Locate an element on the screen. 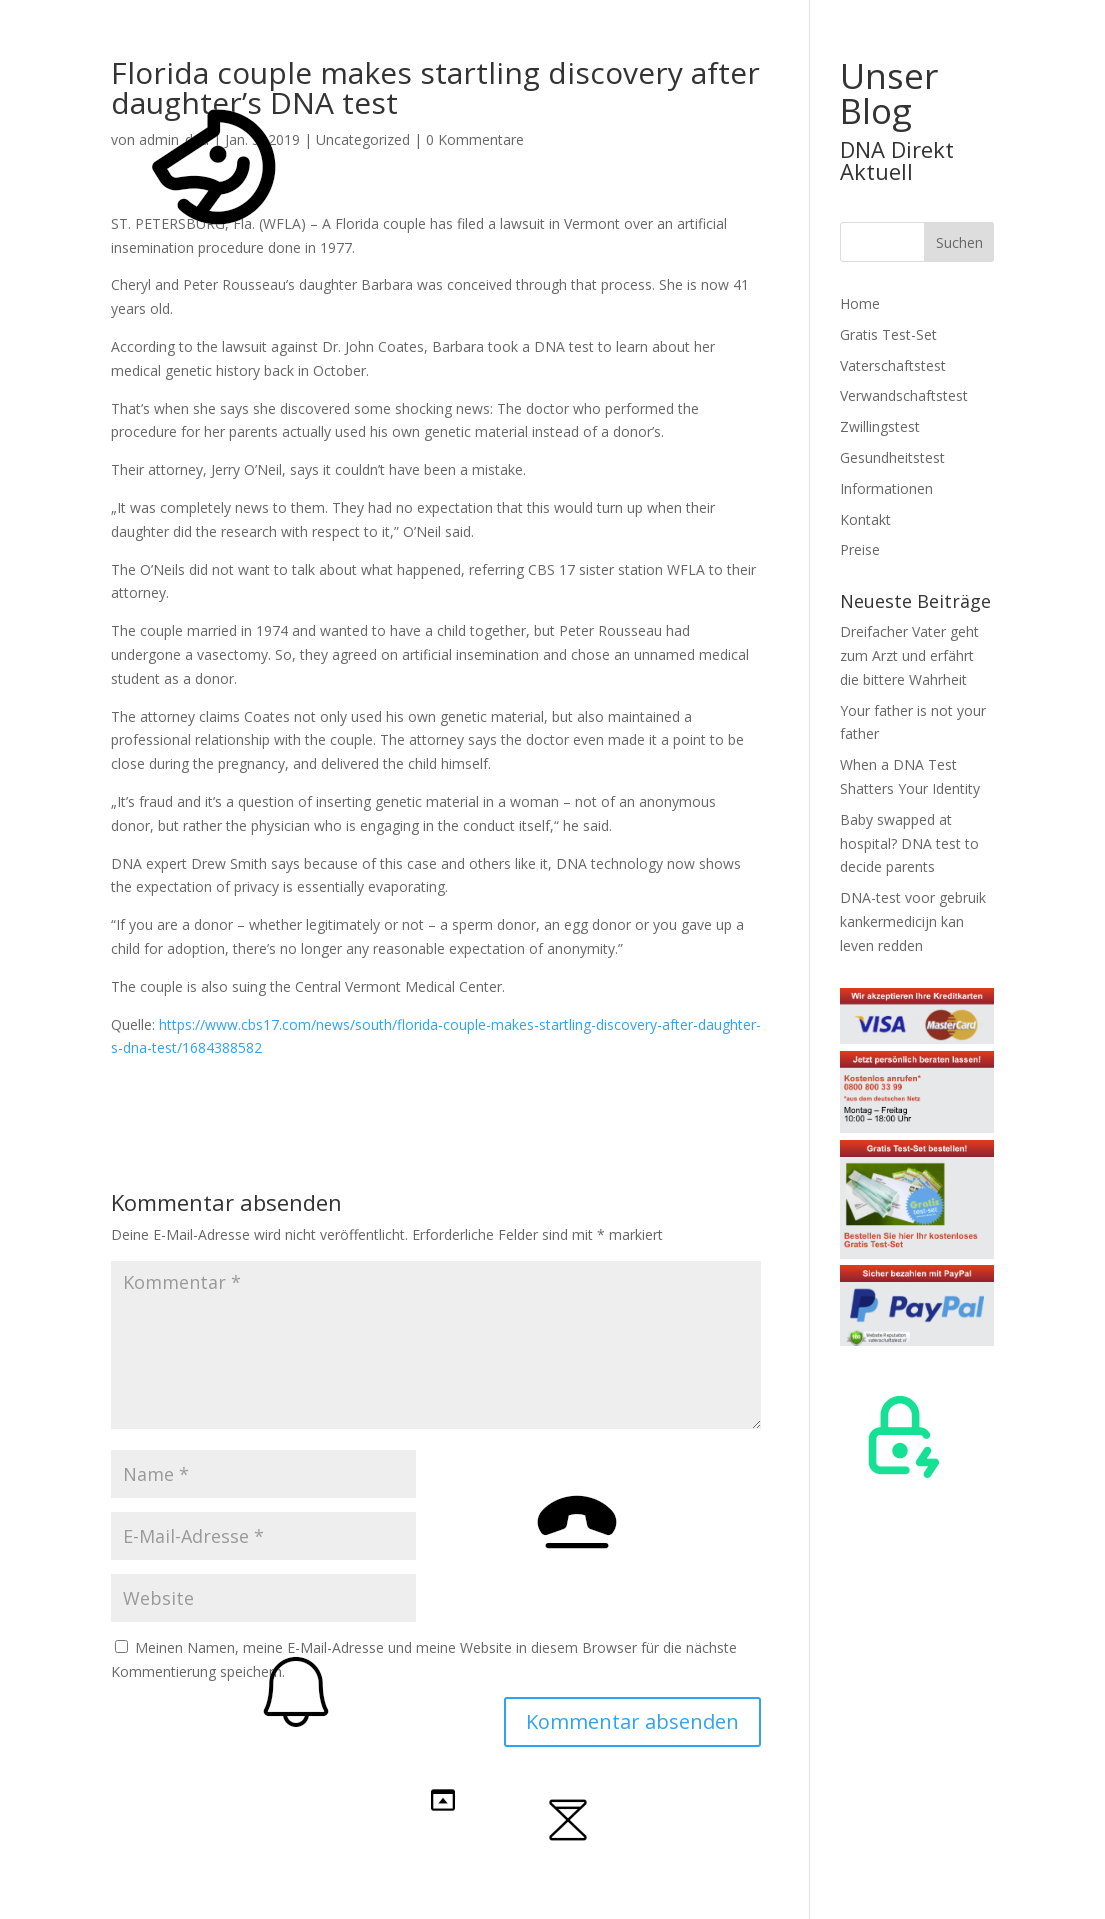 This screenshot has width=1105, height=1919. maximize or expand the current window is located at coordinates (443, 1800).